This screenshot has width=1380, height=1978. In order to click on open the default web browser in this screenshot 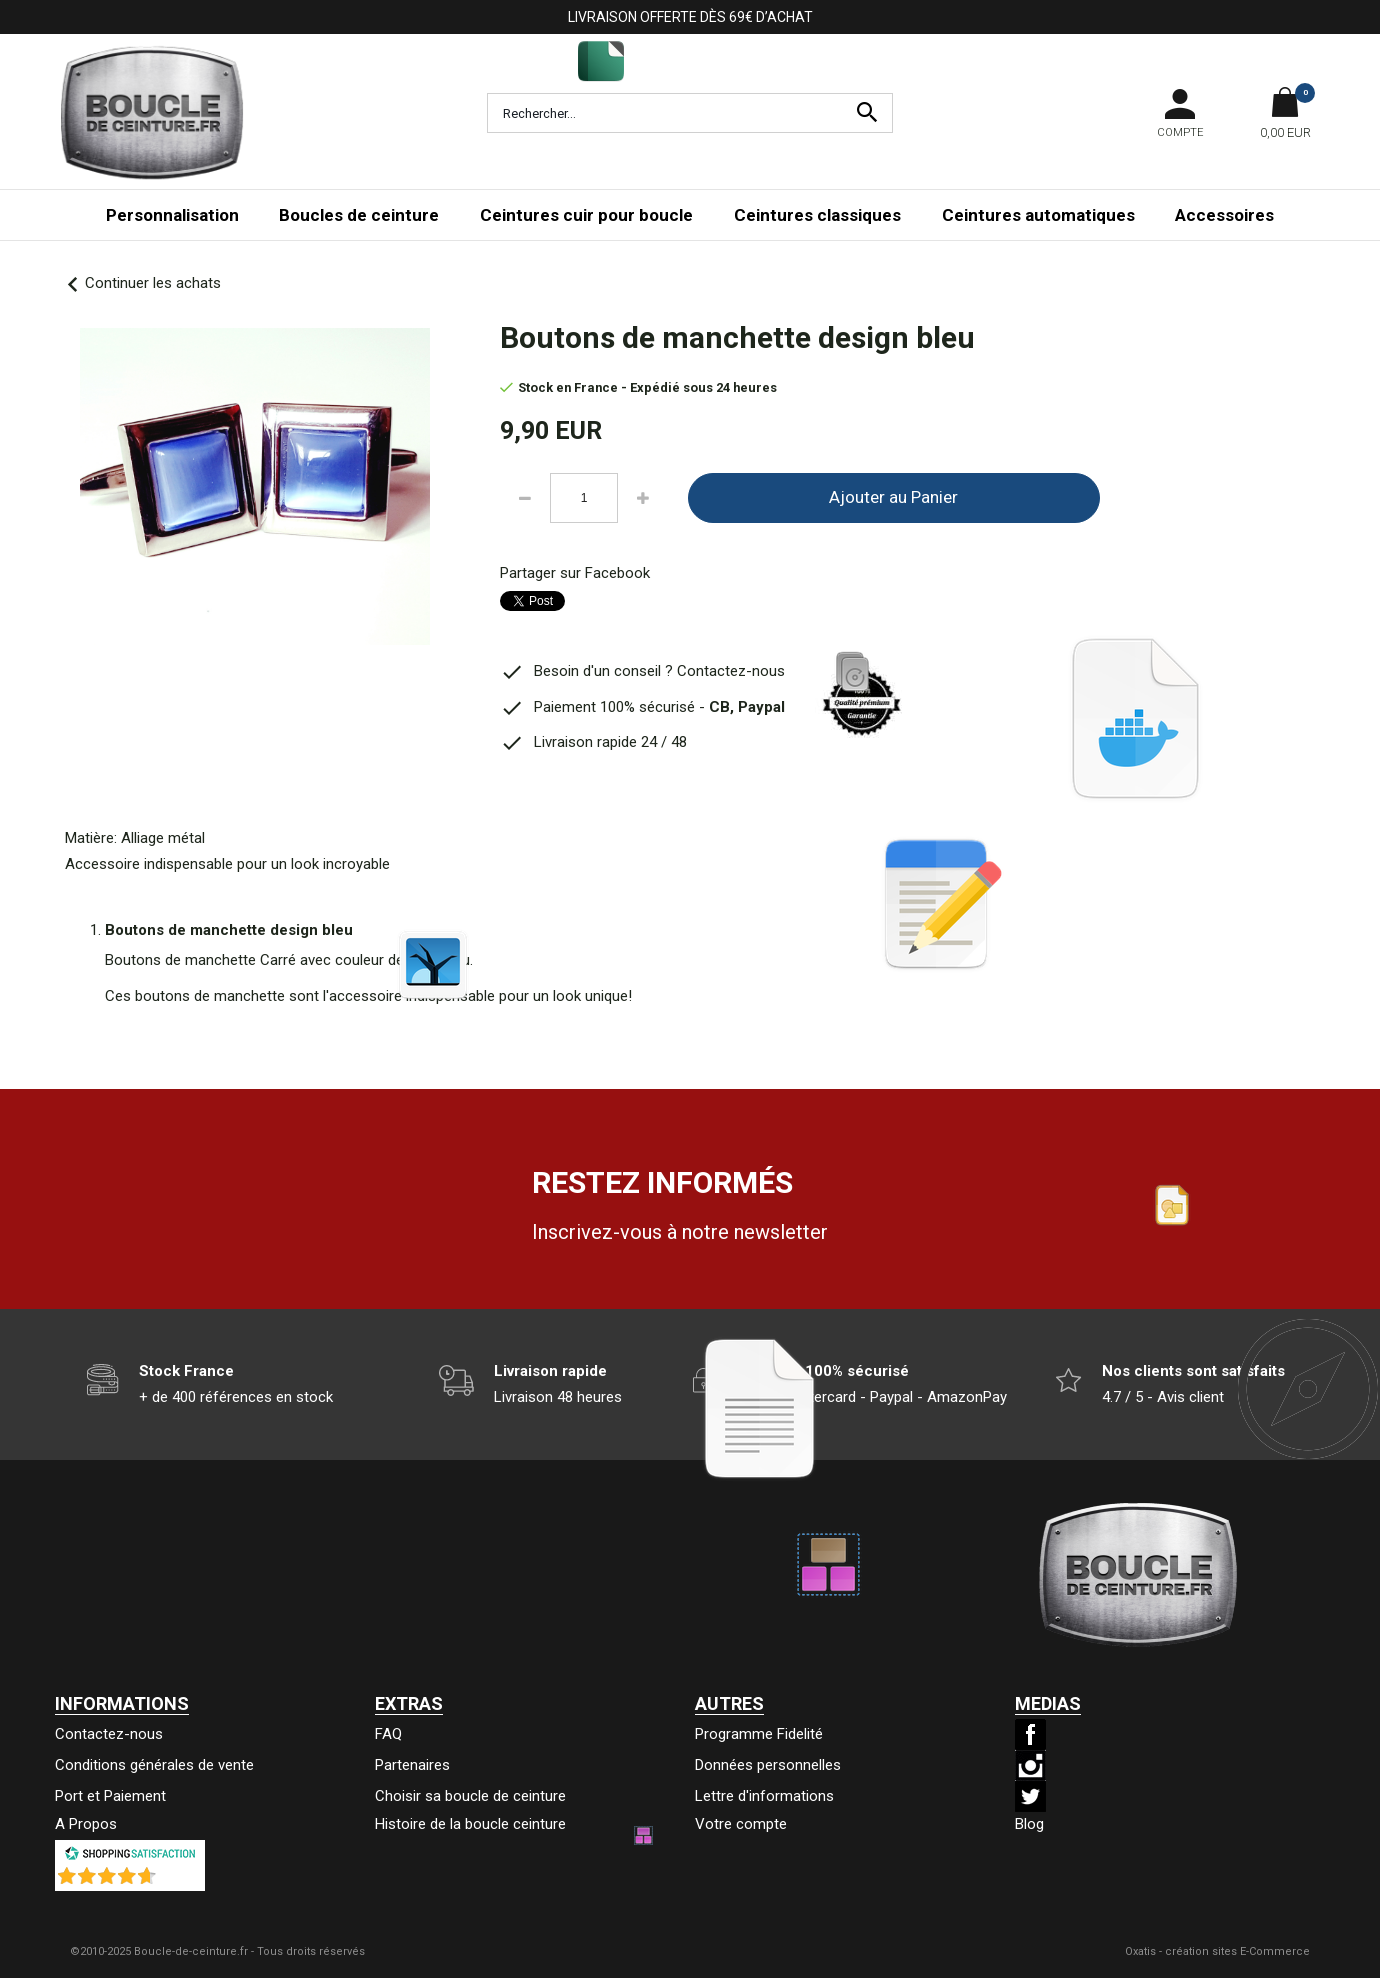, I will do `click(1308, 1389)`.